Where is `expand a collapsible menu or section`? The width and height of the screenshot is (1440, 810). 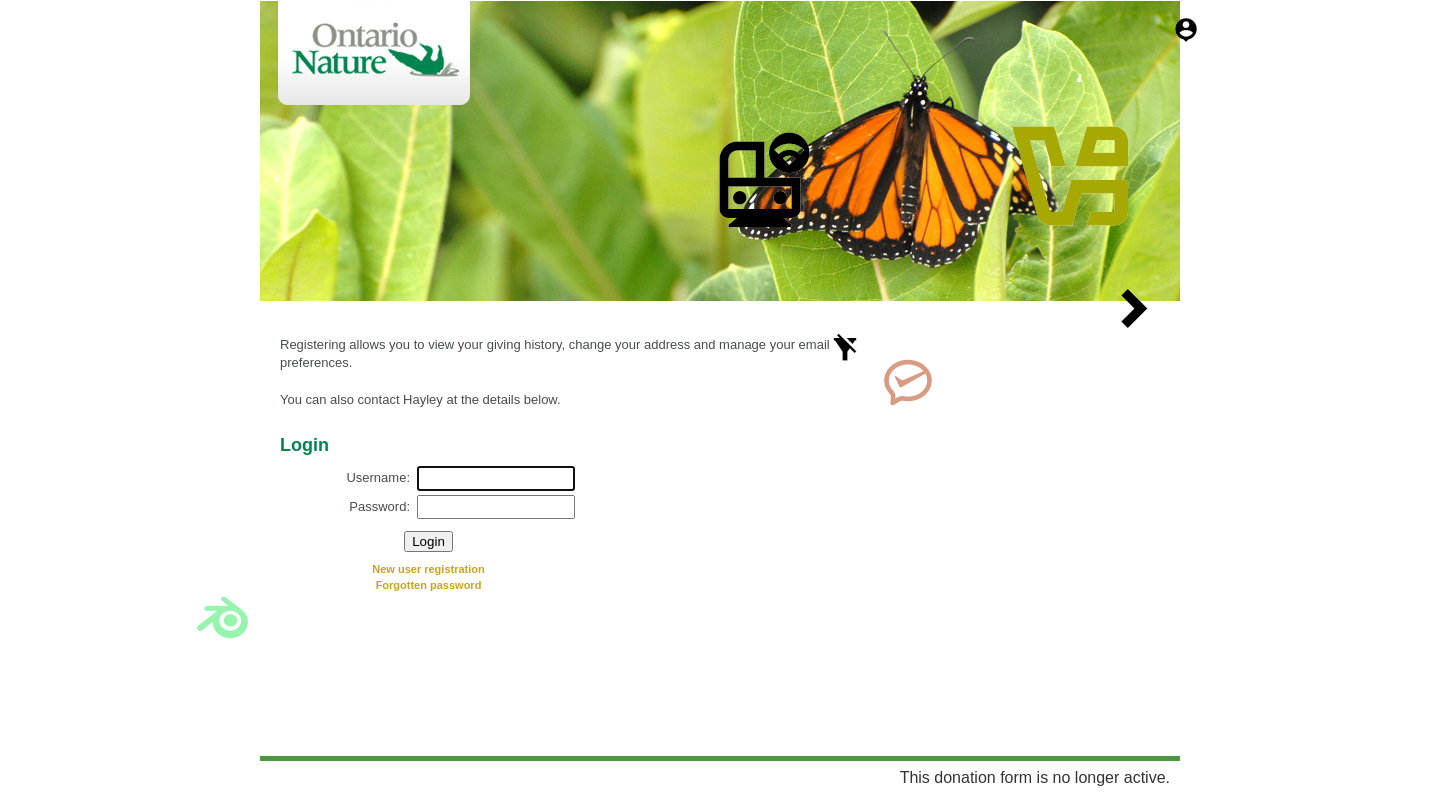 expand a collapsible menu or section is located at coordinates (1133, 308).